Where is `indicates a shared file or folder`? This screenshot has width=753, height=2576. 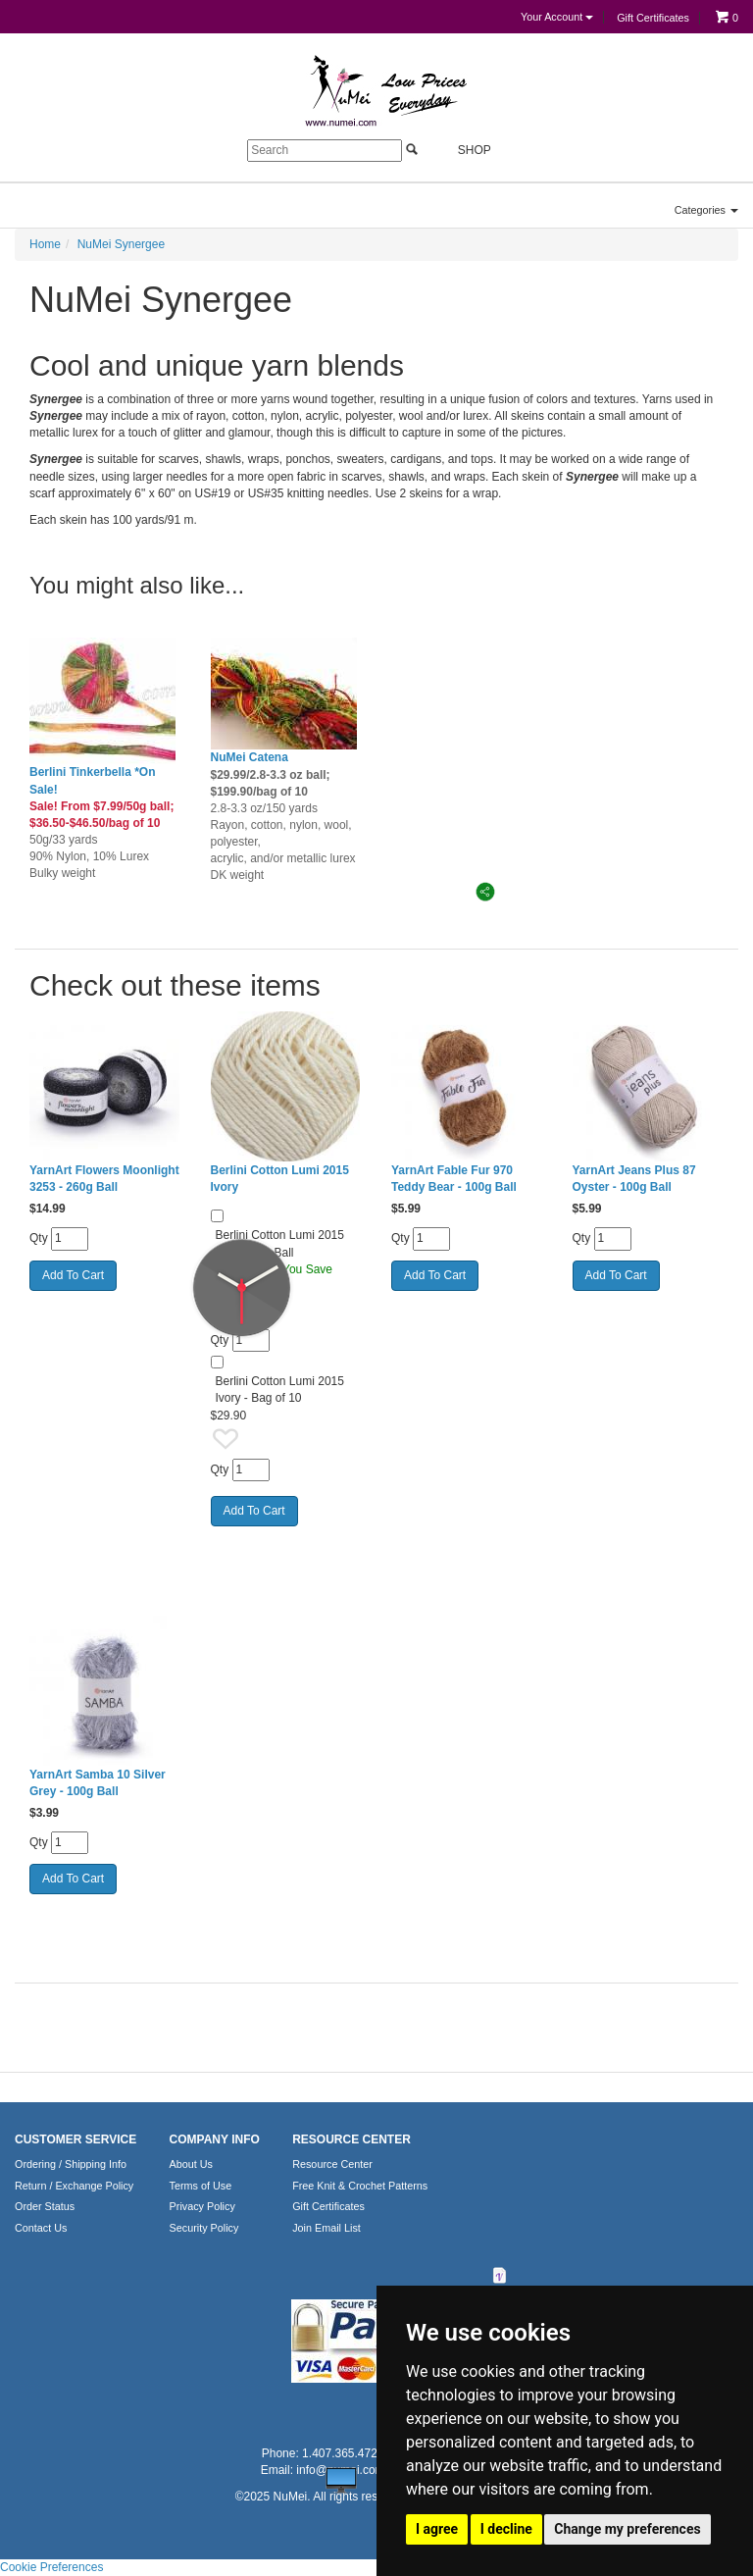
indicates a shared file or folder is located at coordinates (485, 892).